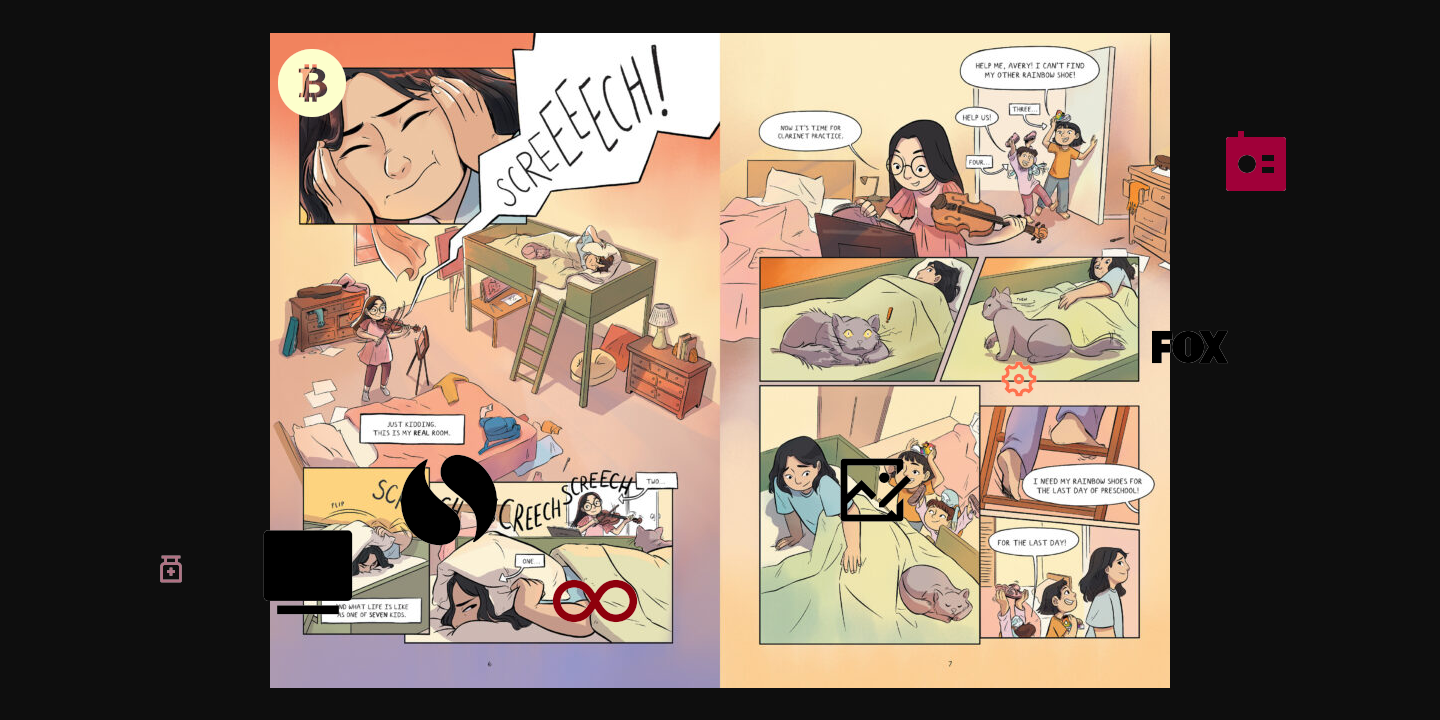 The width and height of the screenshot is (1440, 720). What do you see at coordinates (171, 569) in the screenshot?
I see `view medication information` at bounding box center [171, 569].